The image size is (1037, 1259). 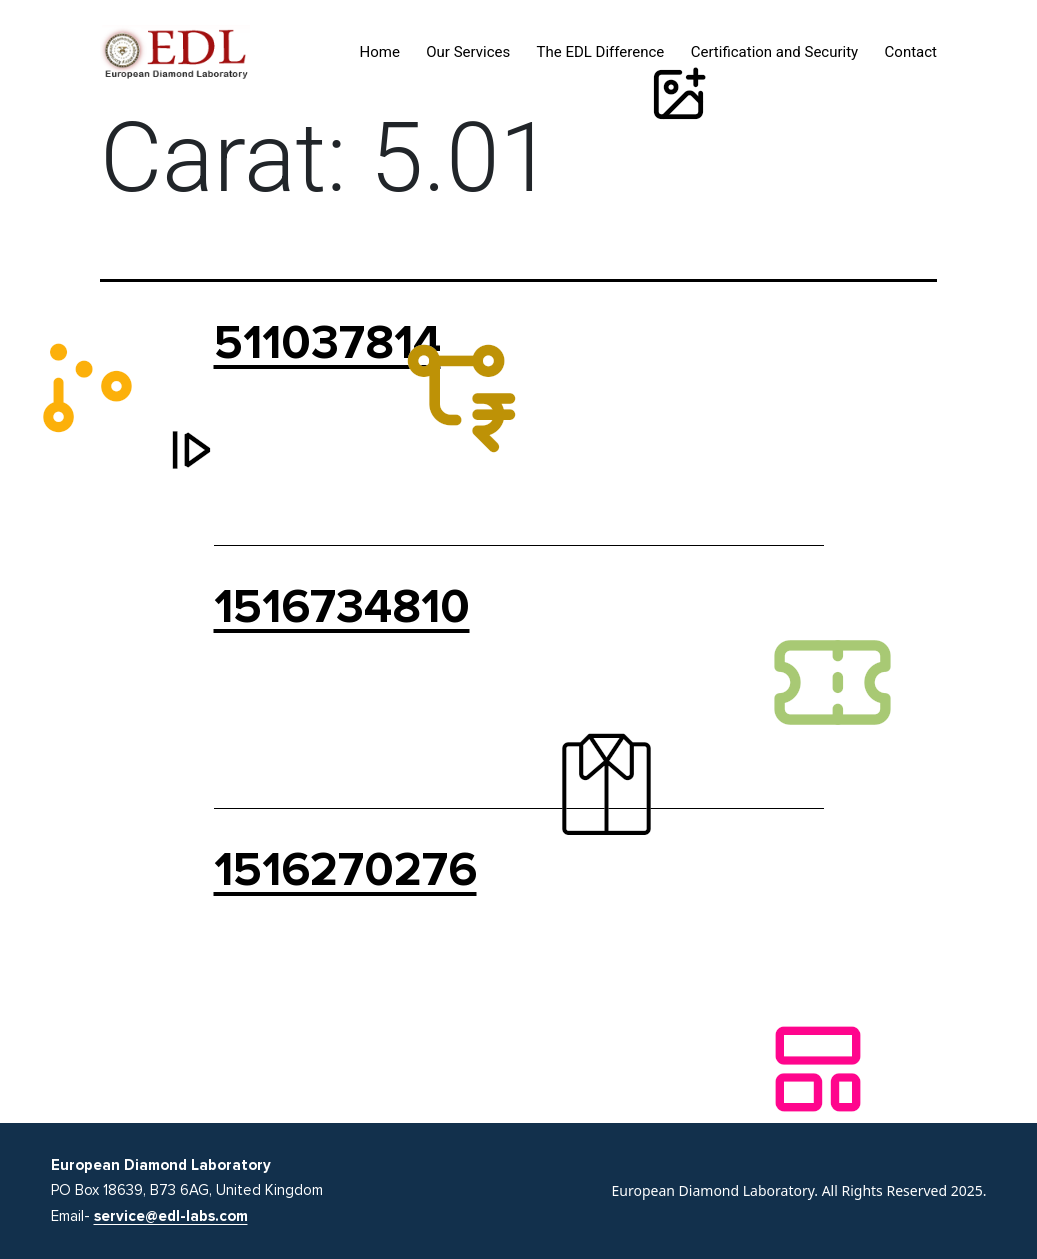 I want to click on view rupee transaction history, so click(x=461, y=398).